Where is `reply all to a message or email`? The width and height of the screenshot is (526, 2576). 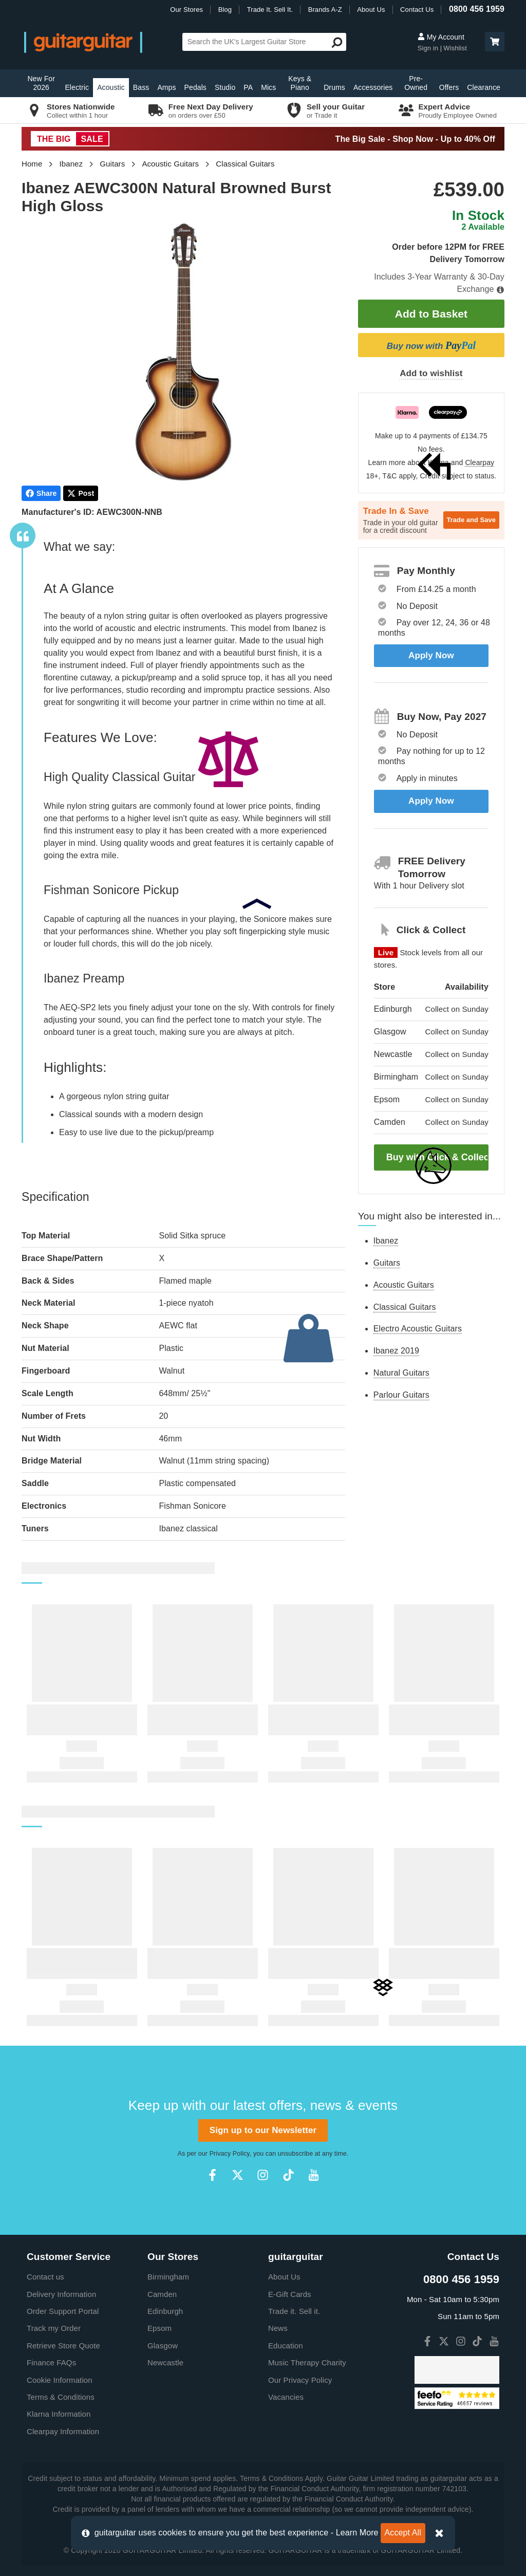
reply all to a message or email is located at coordinates (436, 467).